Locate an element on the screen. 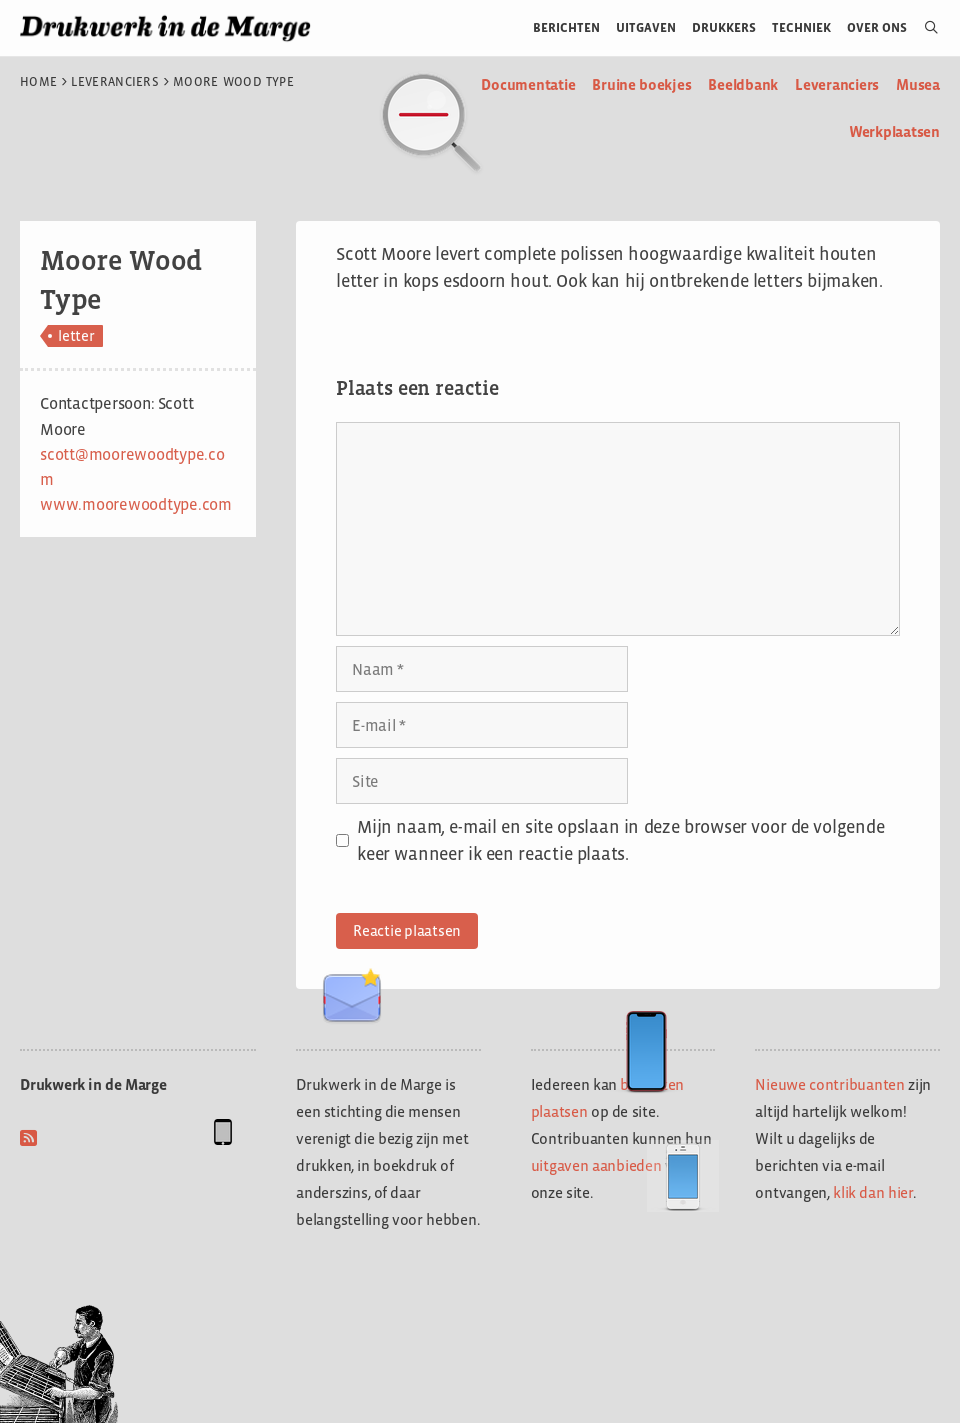 The height and width of the screenshot is (1423, 960). indicates unread email messages is located at coordinates (352, 998).